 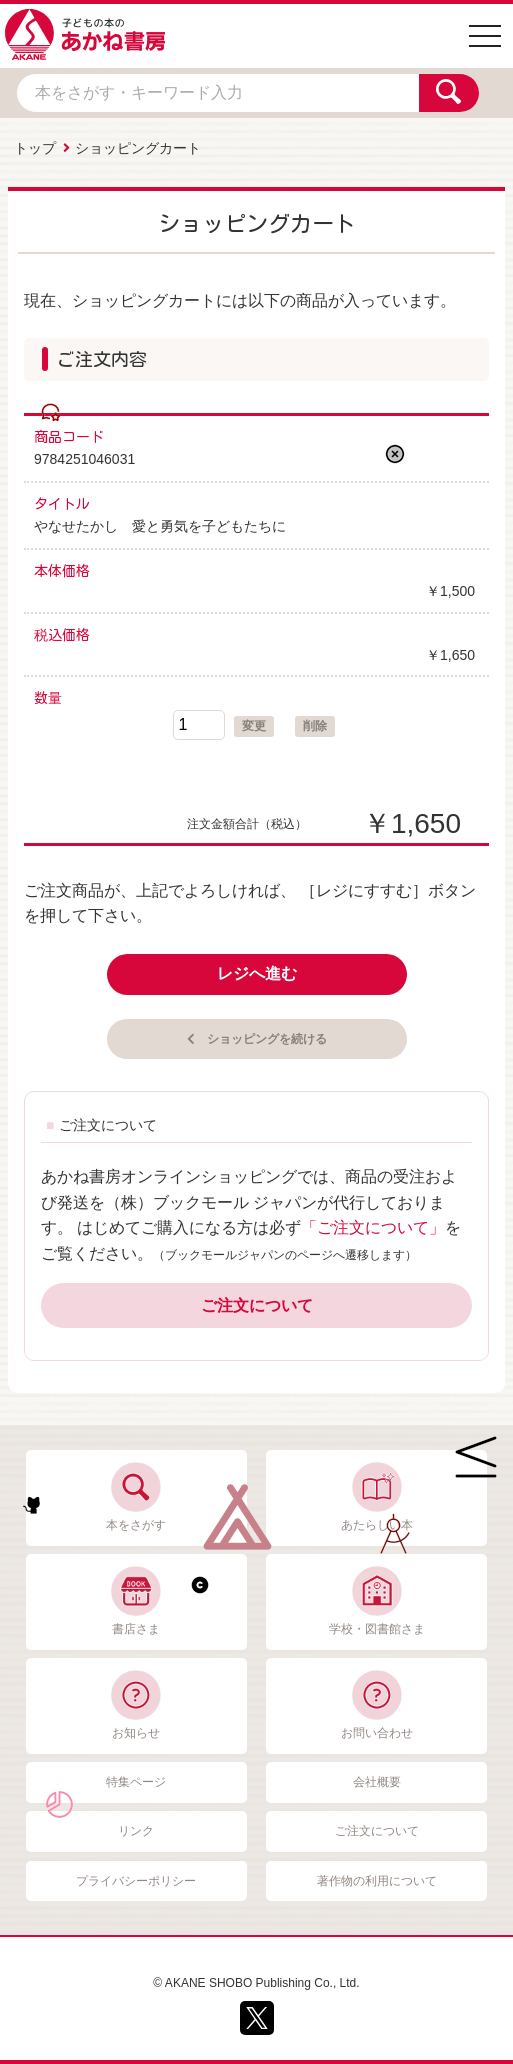 I want to click on less than or equal to comparison operator, so click(x=477, y=1458).